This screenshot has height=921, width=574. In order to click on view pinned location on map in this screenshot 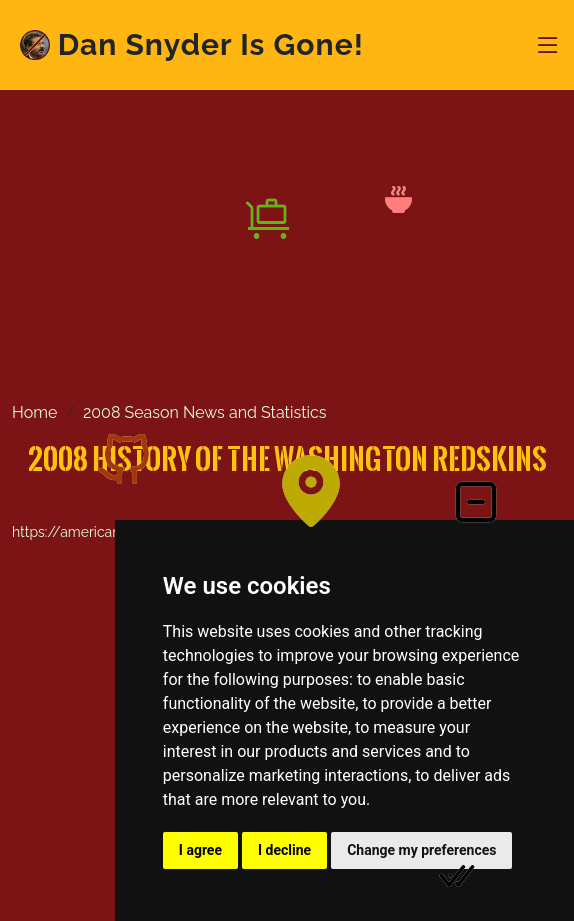, I will do `click(311, 491)`.